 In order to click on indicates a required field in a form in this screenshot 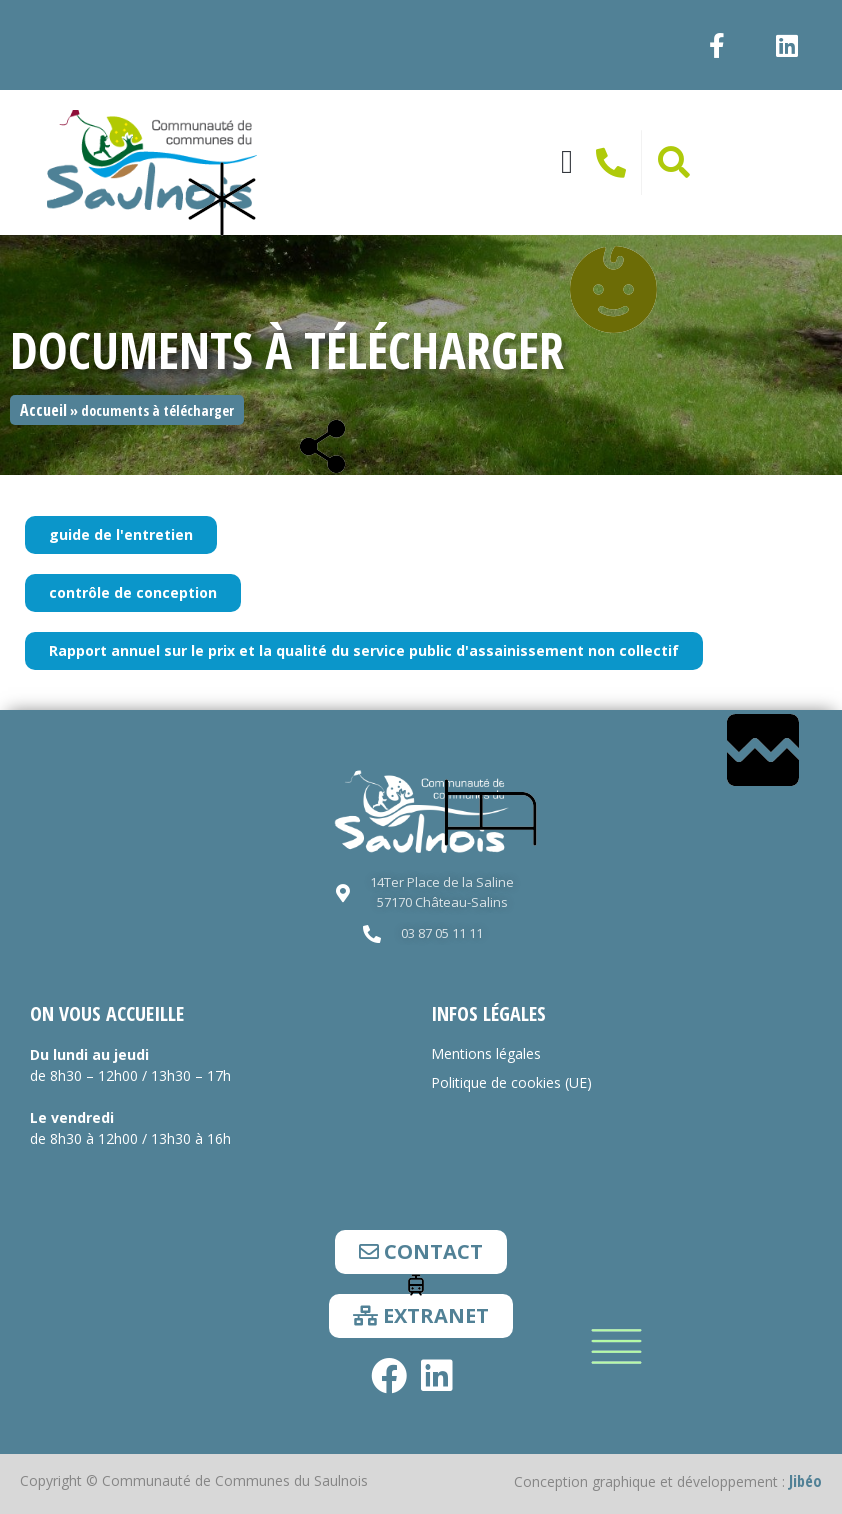, I will do `click(222, 199)`.